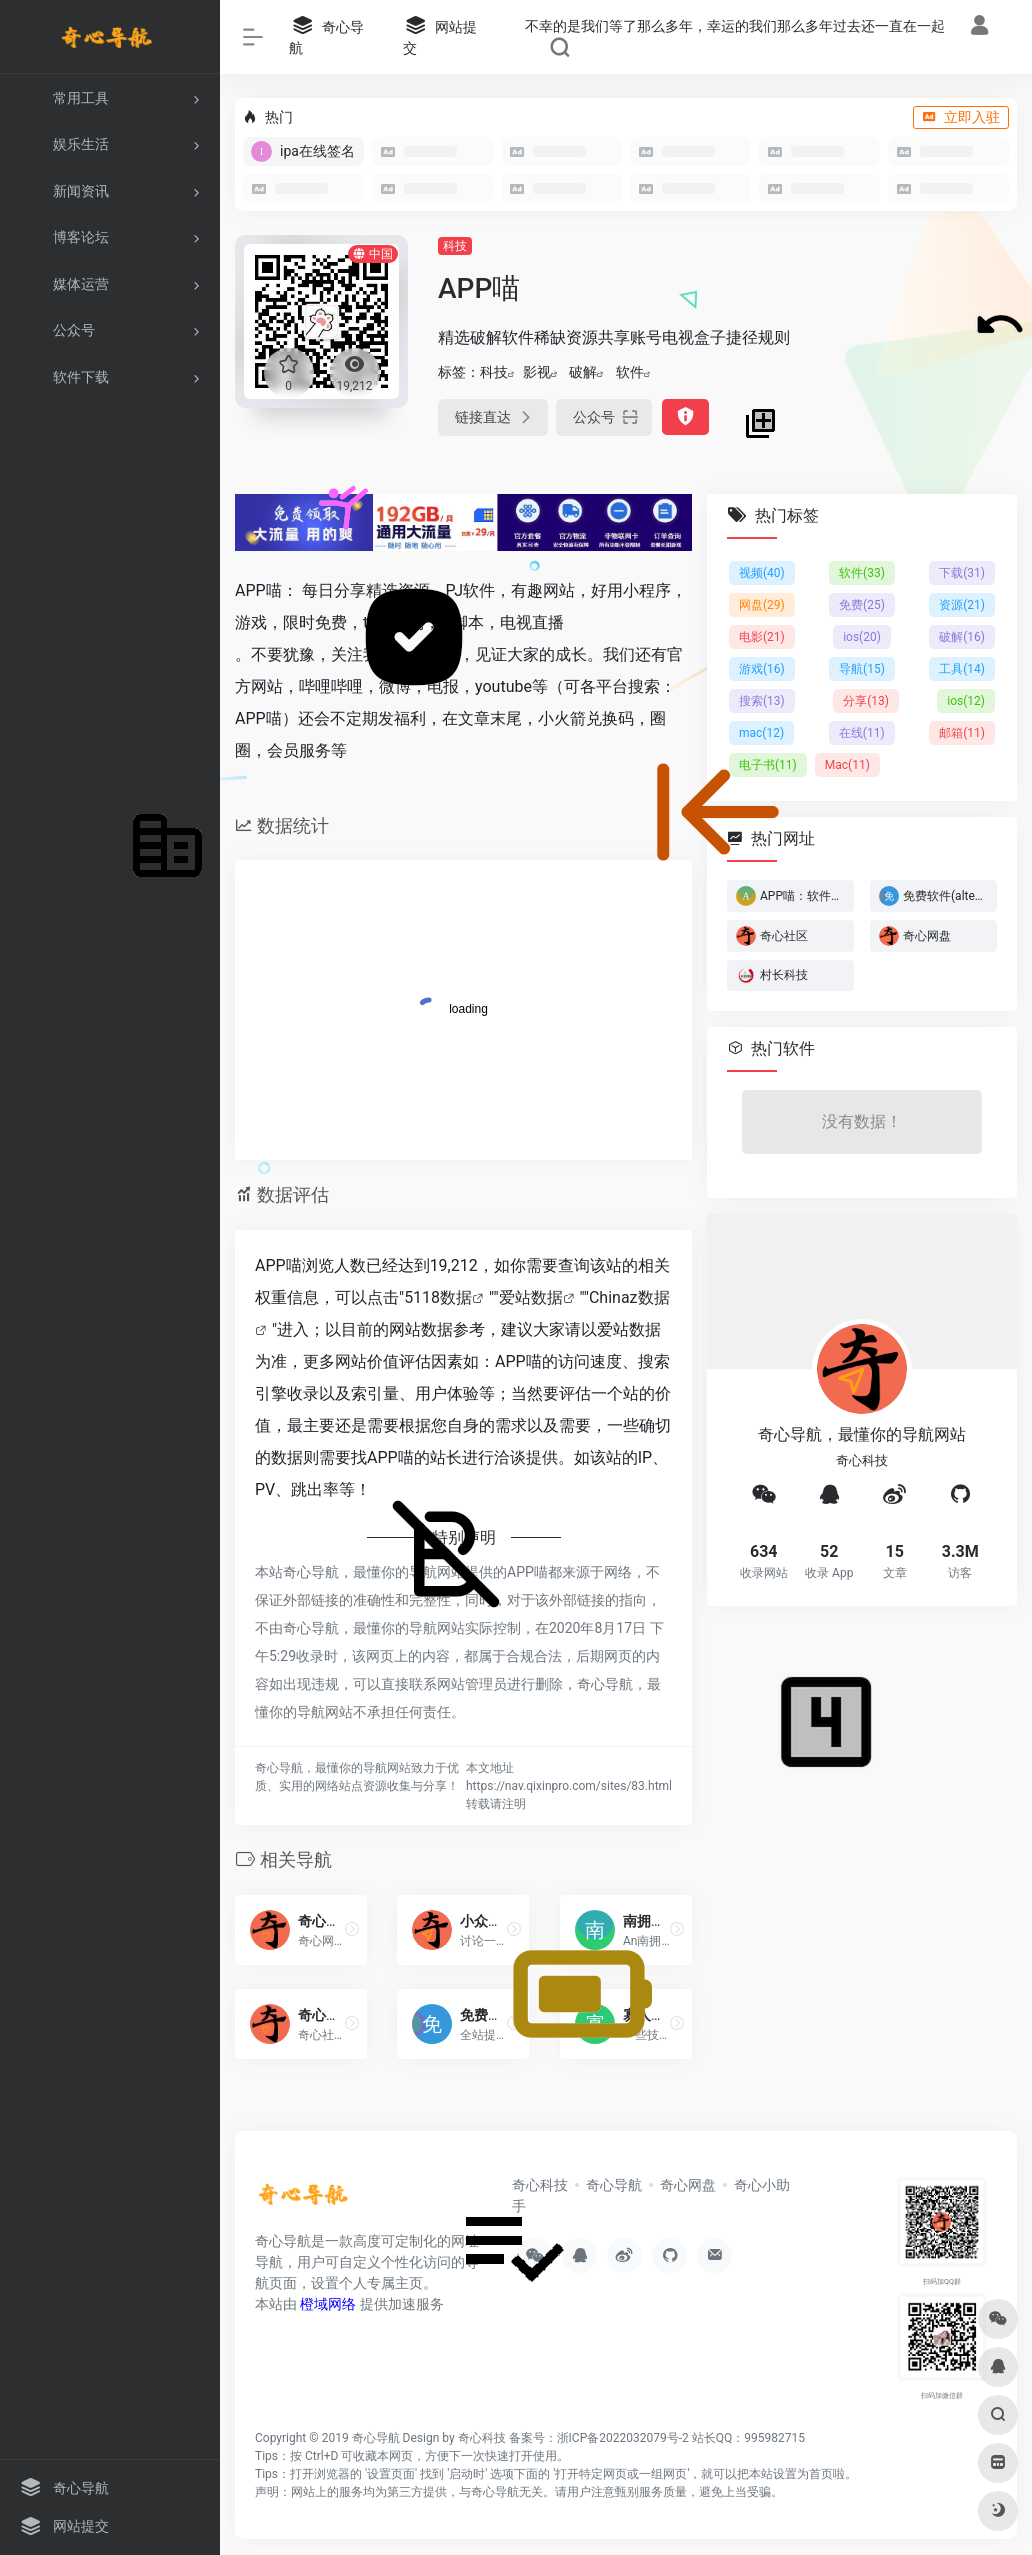 The height and width of the screenshot is (2555, 1032). What do you see at coordinates (414, 637) in the screenshot?
I see `mark task as complete` at bounding box center [414, 637].